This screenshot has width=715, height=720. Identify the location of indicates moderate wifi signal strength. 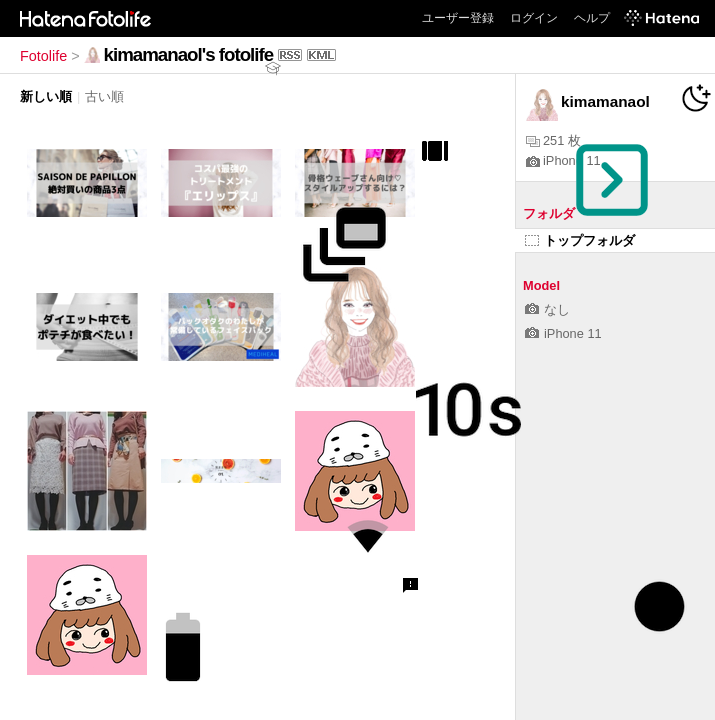
(368, 536).